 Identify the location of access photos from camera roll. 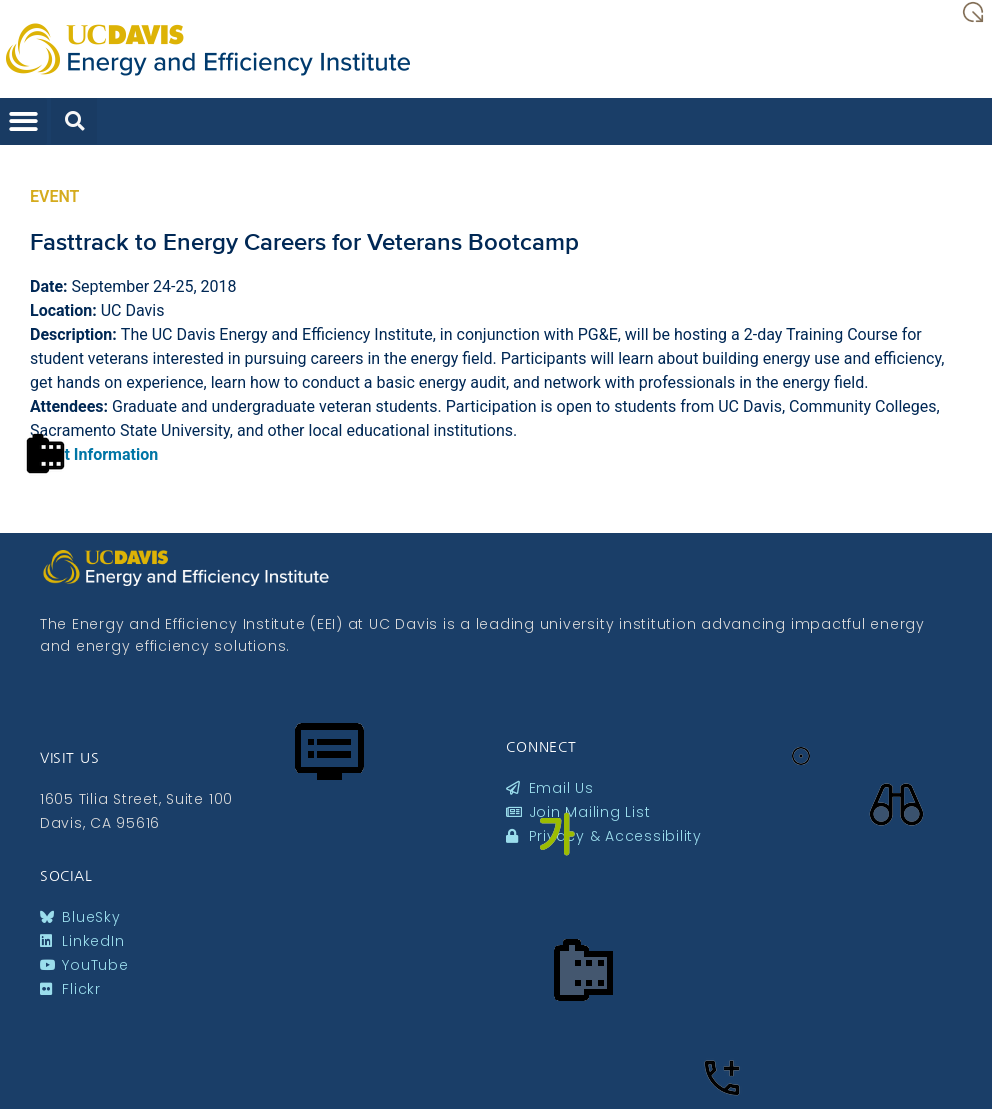
(583, 971).